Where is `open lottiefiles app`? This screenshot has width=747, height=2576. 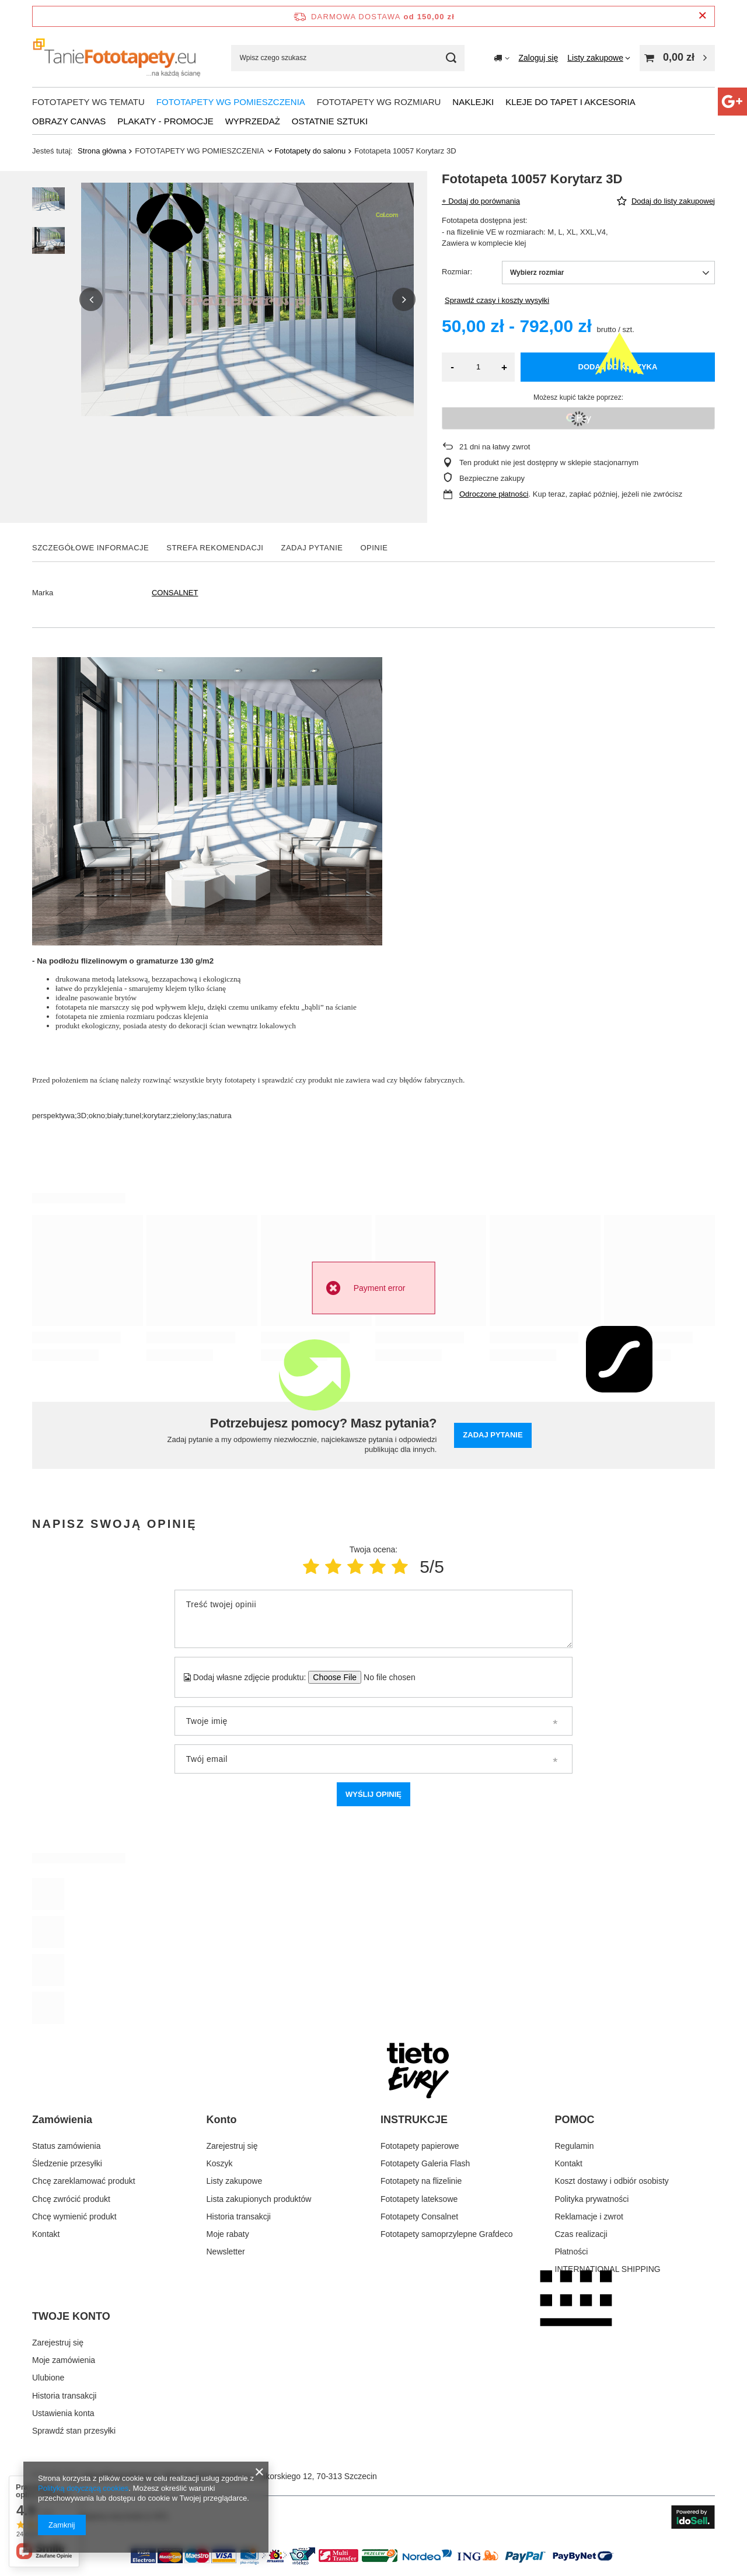 open lottiefiles app is located at coordinates (619, 1359).